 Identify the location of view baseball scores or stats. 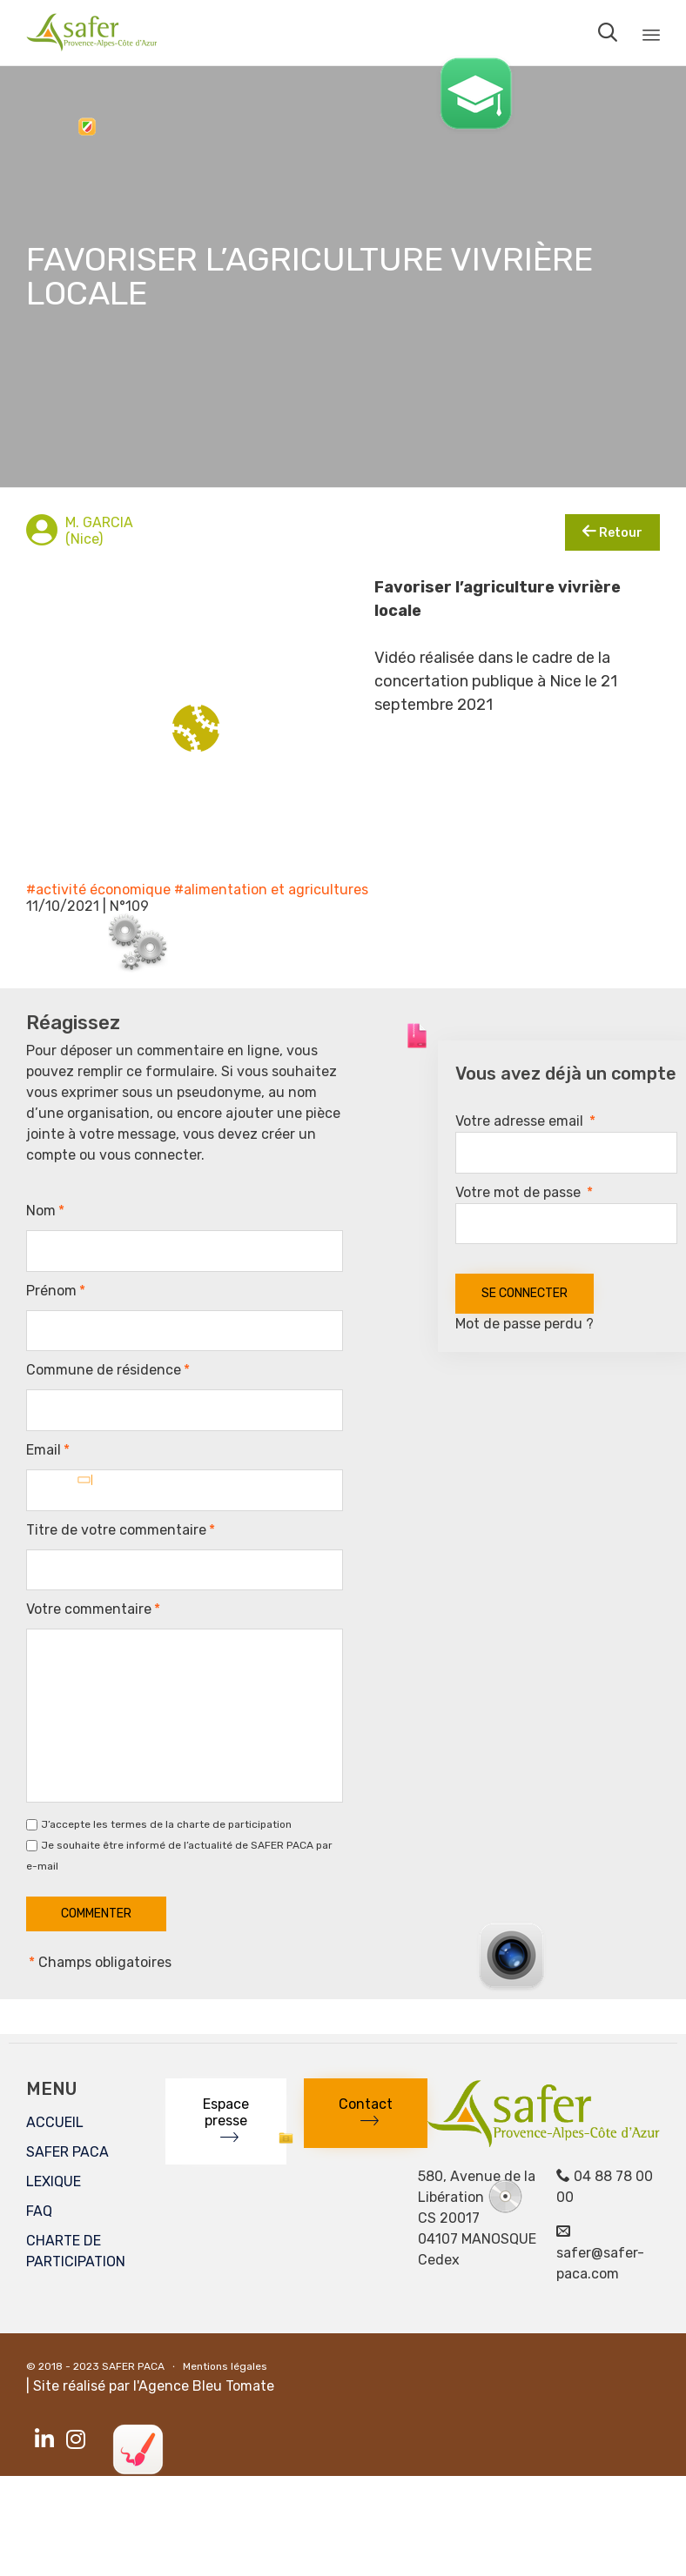
(196, 728).